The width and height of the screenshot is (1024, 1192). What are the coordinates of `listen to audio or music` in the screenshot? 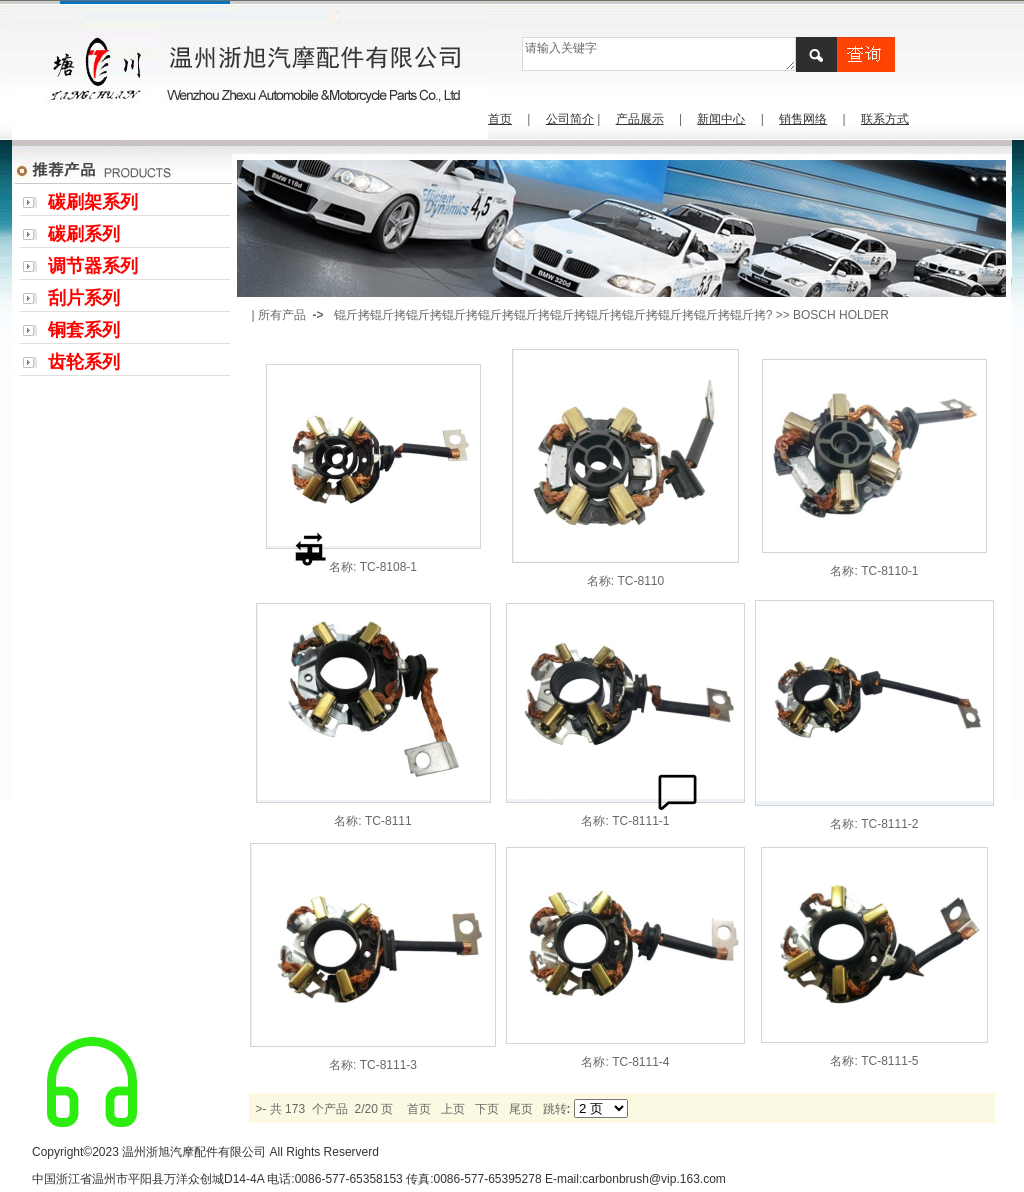 It's located at (92, 1082).